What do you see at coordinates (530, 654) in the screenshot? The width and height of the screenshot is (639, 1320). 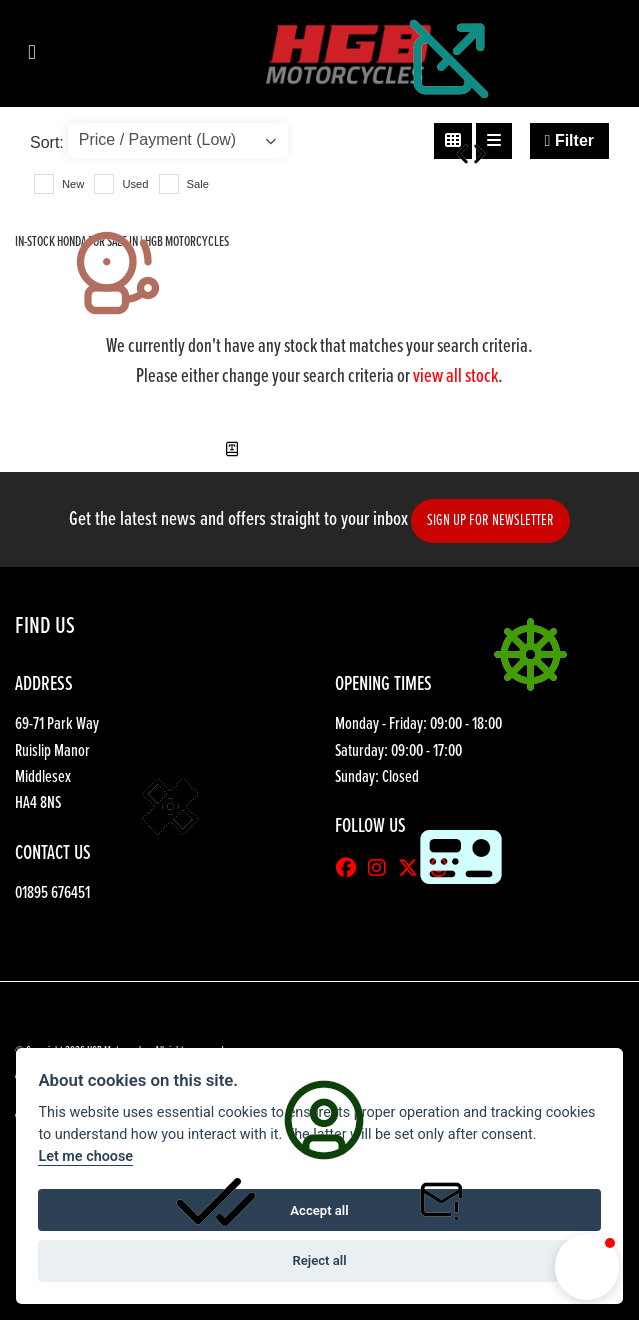 I see `navigate to steering or navigation controls` at bounding box center [530, 654].